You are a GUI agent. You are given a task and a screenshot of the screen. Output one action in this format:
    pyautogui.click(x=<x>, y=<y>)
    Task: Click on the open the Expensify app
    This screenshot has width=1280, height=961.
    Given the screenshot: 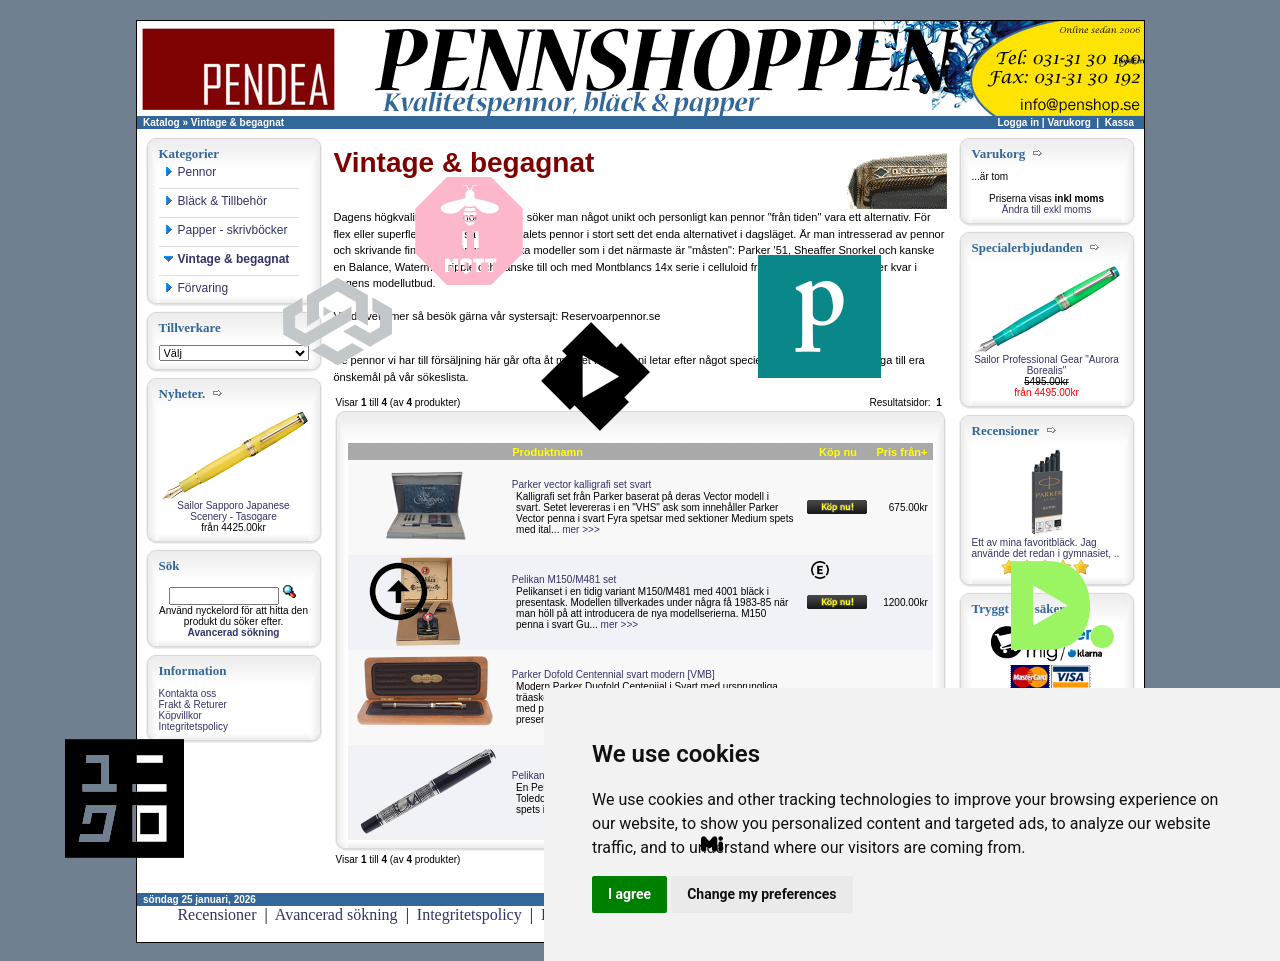 What is the action you would take?
    pyautogui.click(x=820, y=570)
    